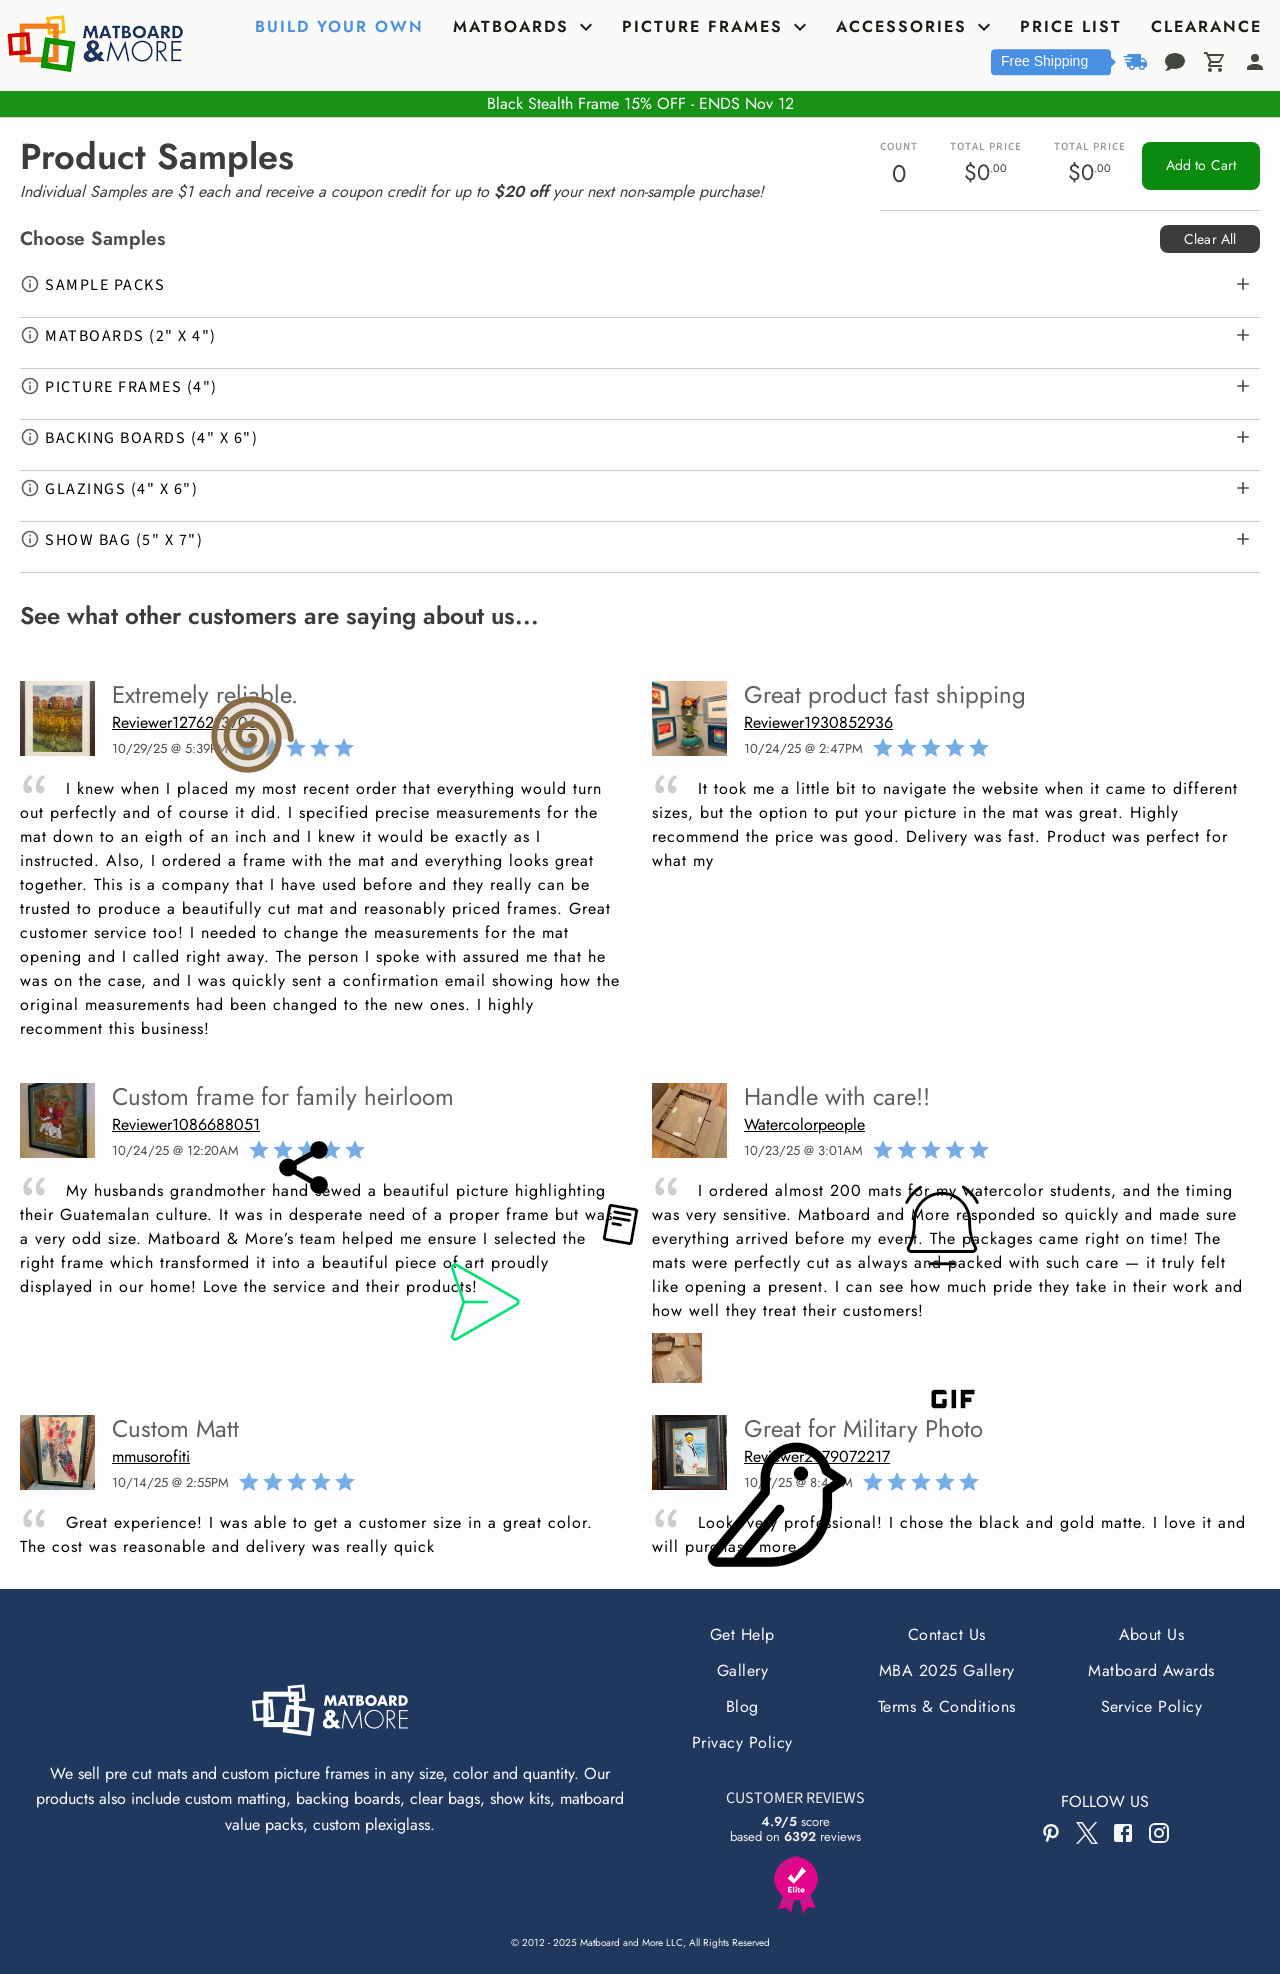  What do you see at coordinates (303, 1167) in the screenshot?
I see `share content to social media` at bounding box center [303, 1167].